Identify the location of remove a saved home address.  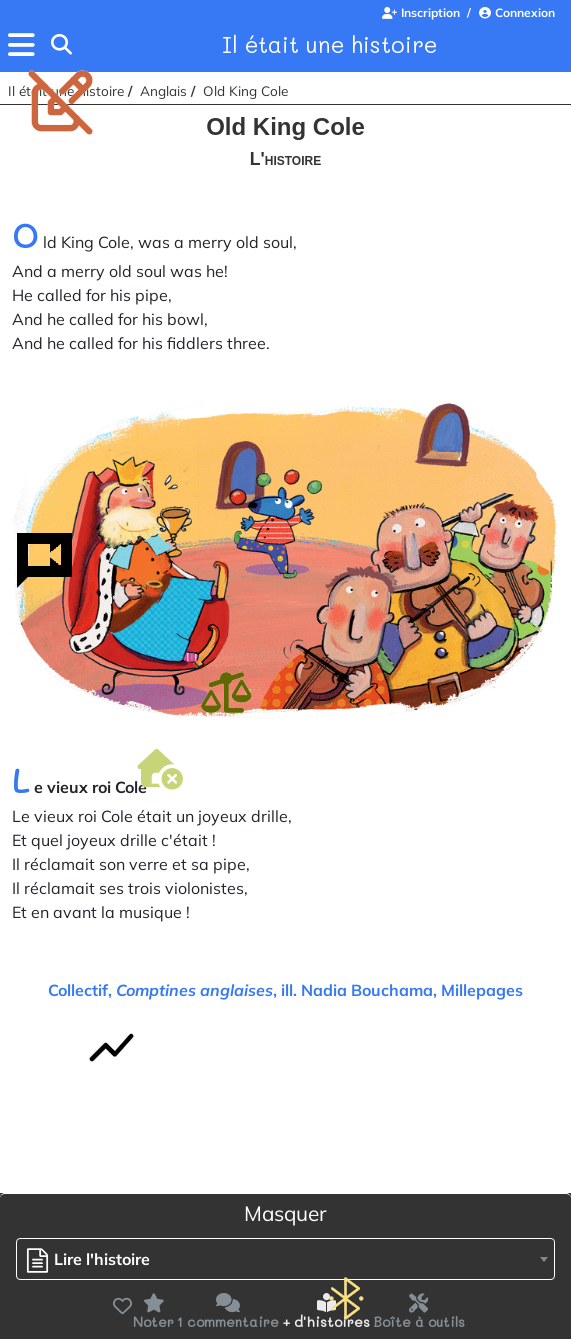
(159, 768).